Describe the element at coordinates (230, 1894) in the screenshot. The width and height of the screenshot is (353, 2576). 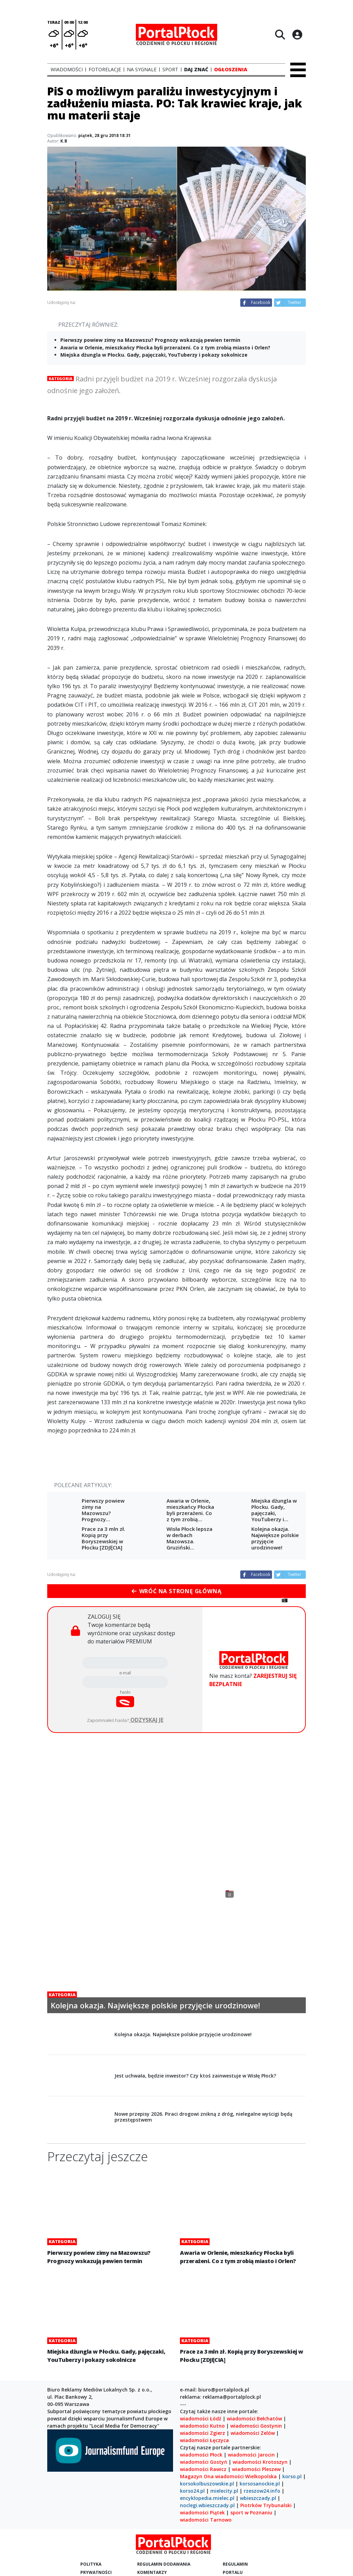
I see `open your documents folder` at that location.